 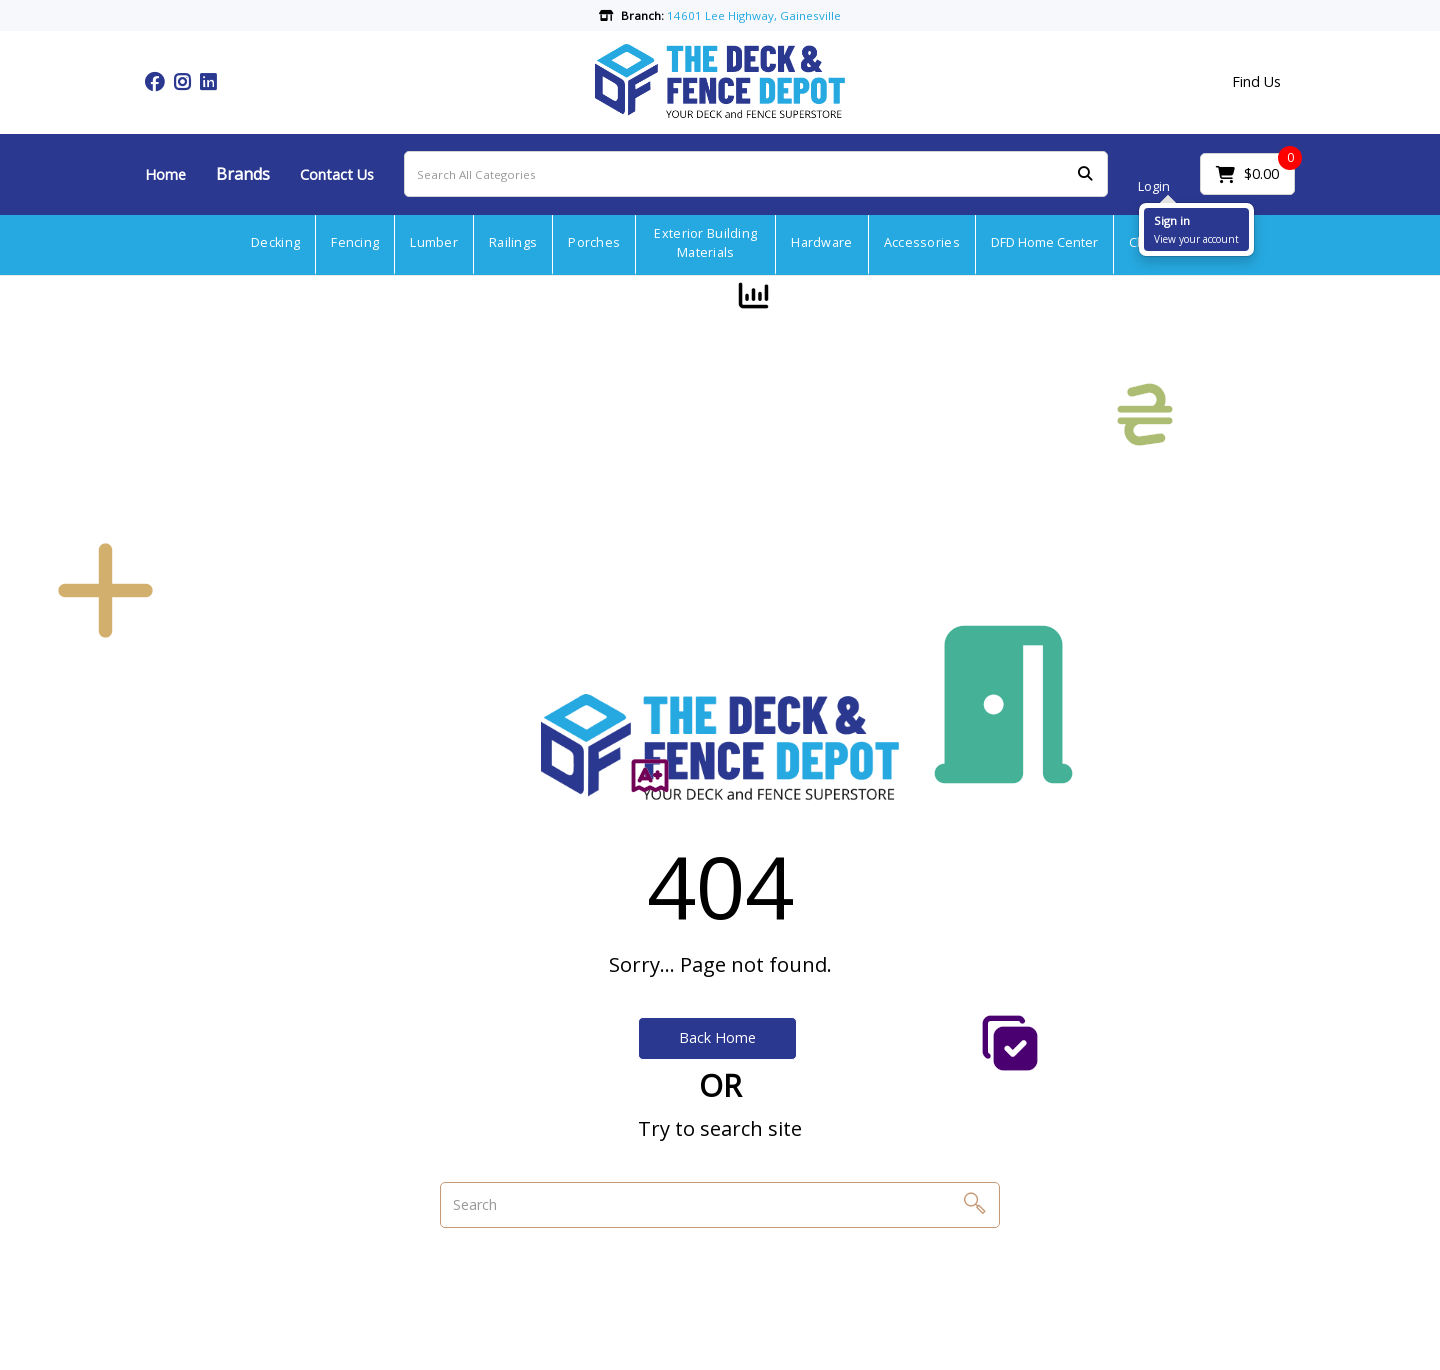 What do you see at coordinates (105, 590) in the screenshot?
I see `add a new item` at bounding box center [105, 590].